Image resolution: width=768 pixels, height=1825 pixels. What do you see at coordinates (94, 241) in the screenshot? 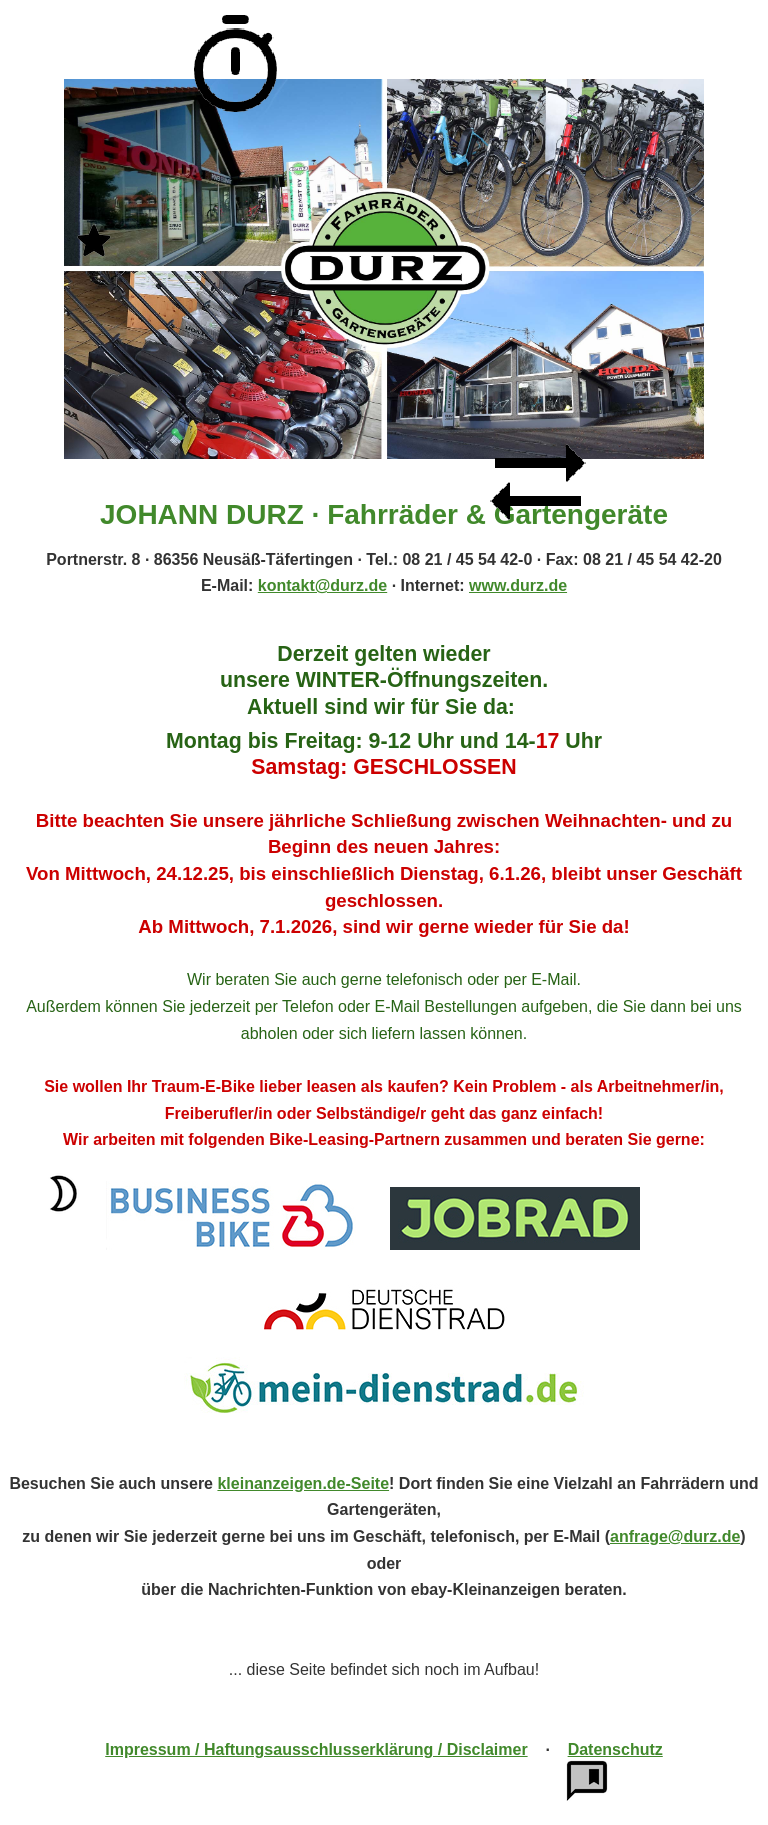
I see `add item to favorites` at bounding box center [94, 241].